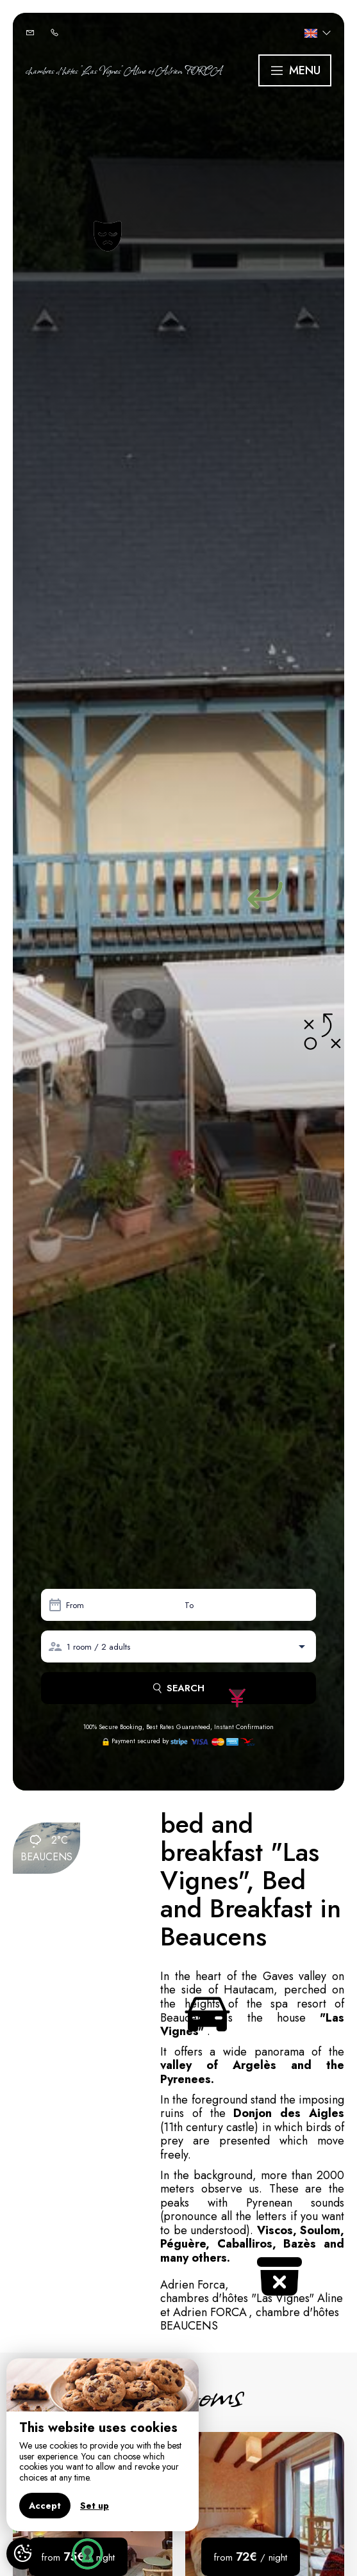 Image resolution: width=357 pixels, height=2576 pixels. I want to click on access security or privacy settings, so click(87, 2554).